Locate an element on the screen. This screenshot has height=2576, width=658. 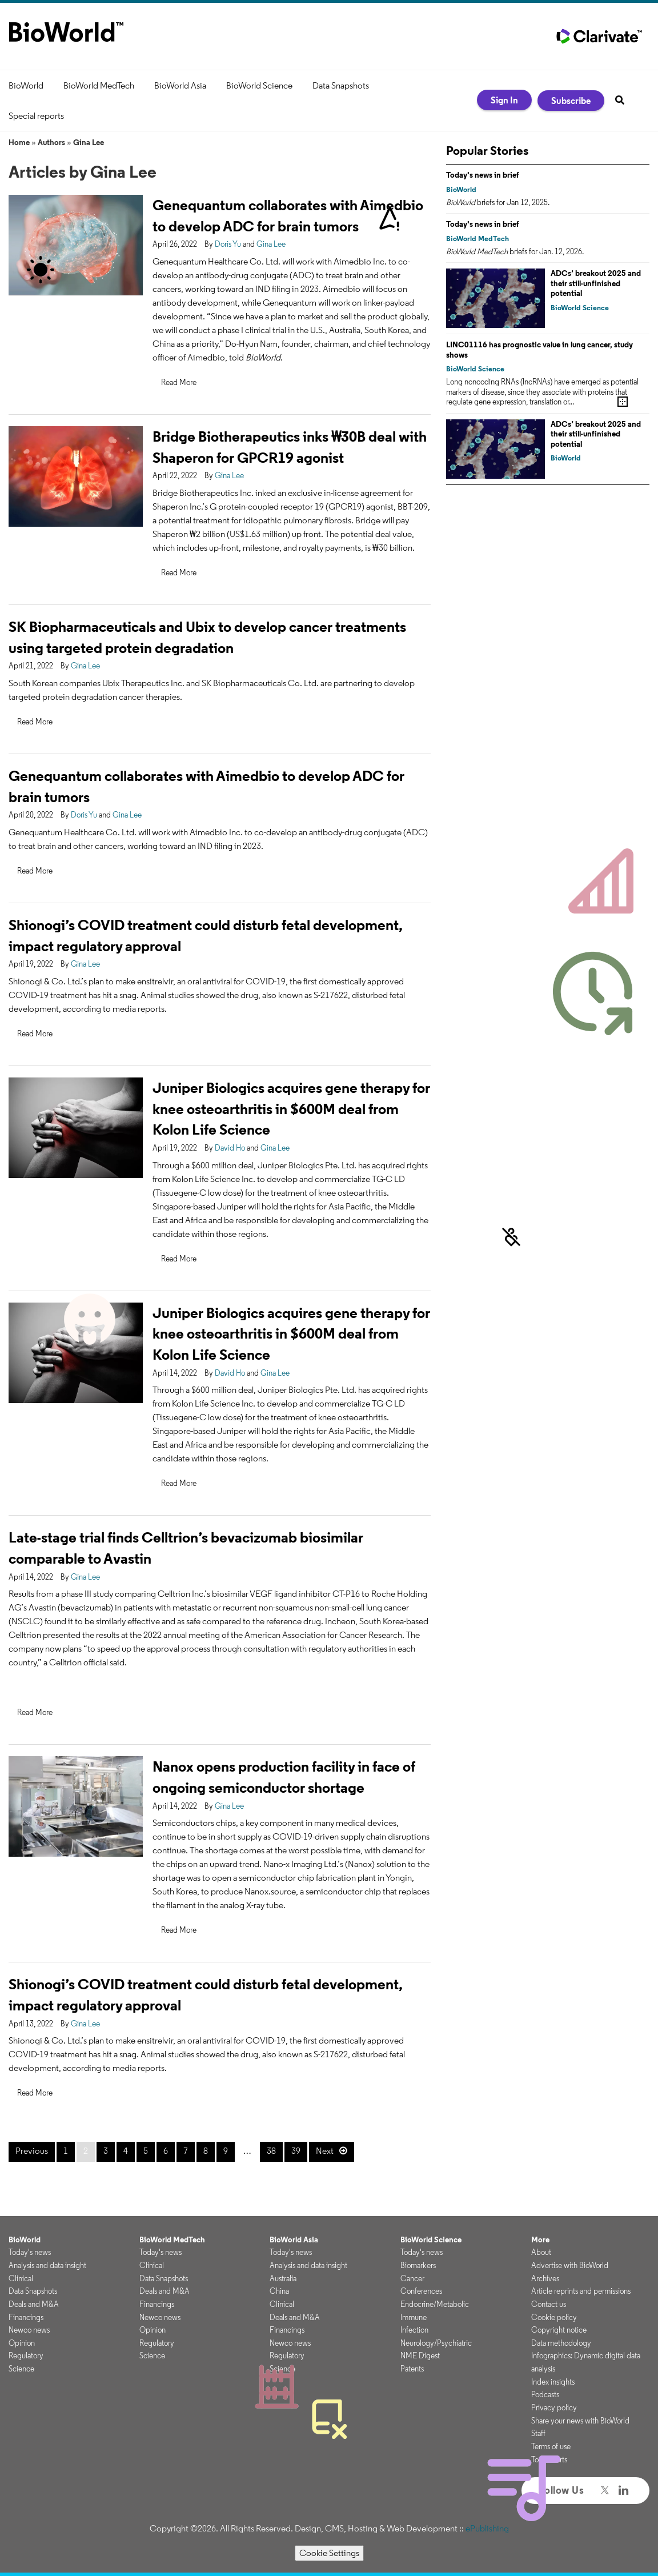
indicates a deleted repository is located at coordinates (327, 2419).